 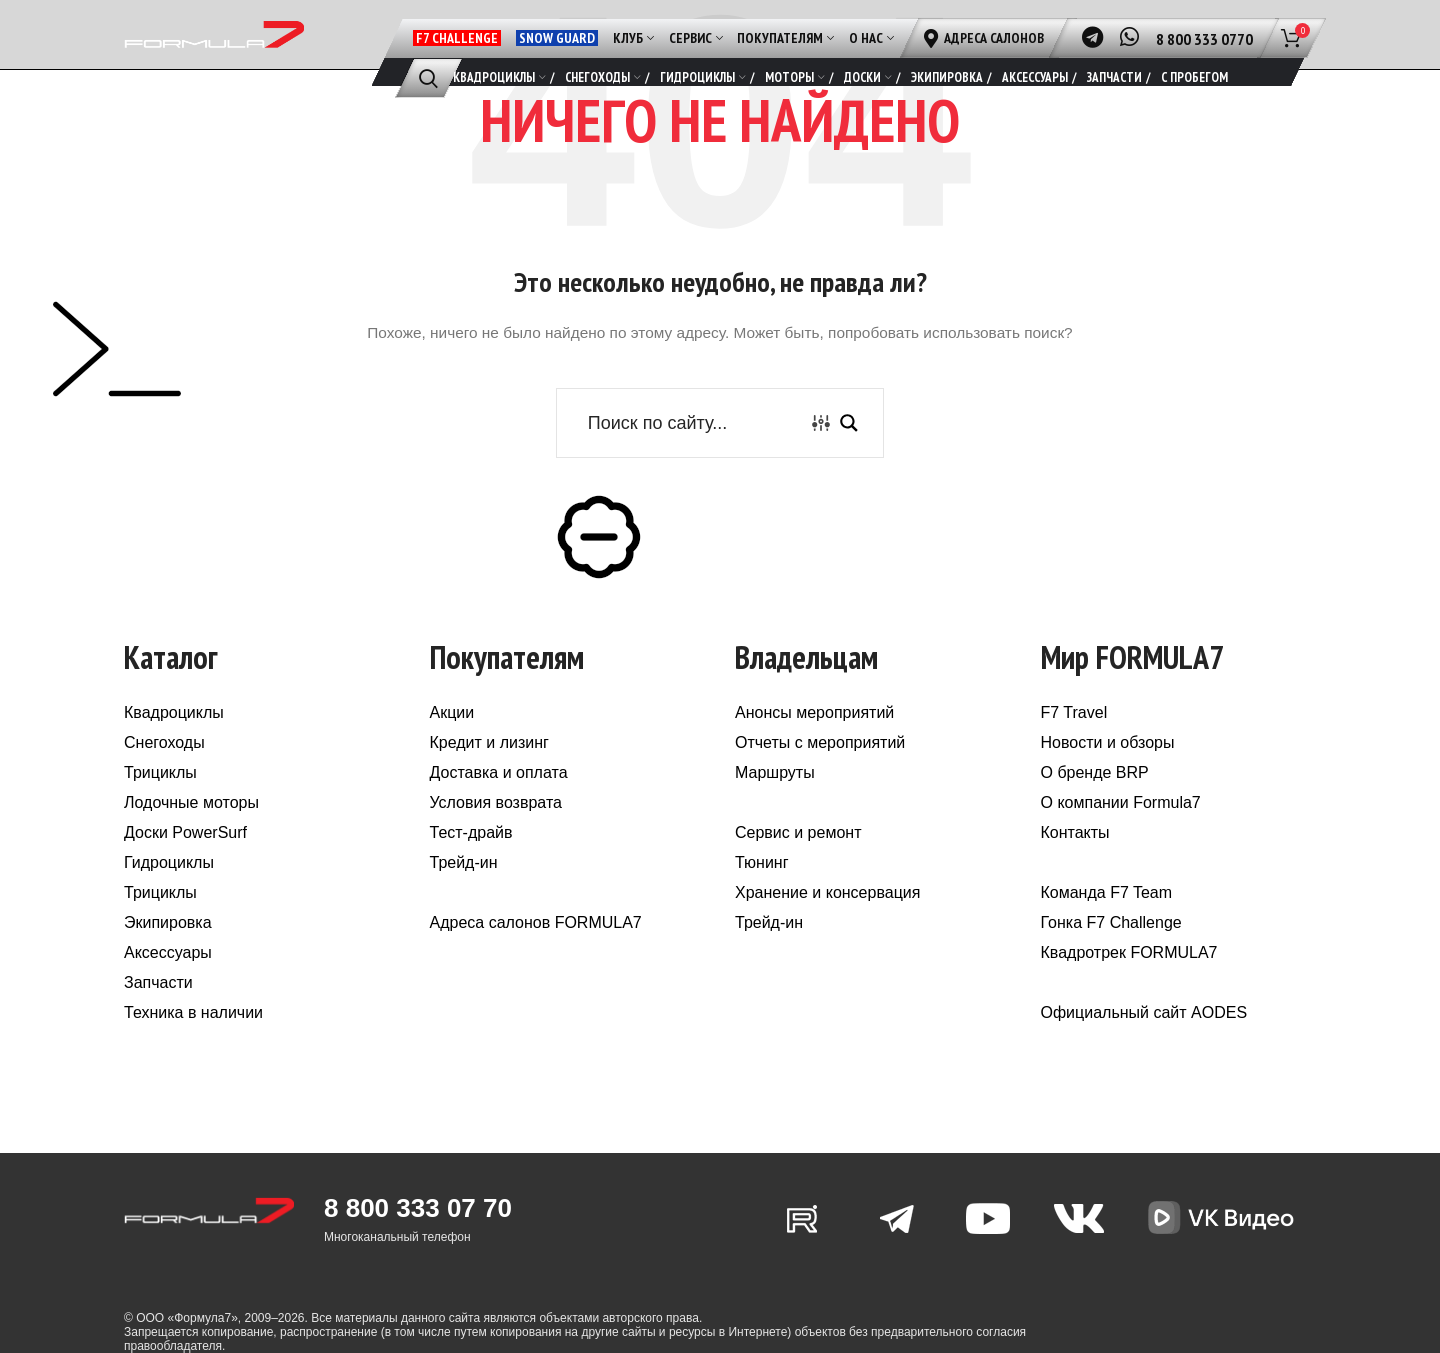 I want to click on remove a badge or label, so click(x=599, y=537).